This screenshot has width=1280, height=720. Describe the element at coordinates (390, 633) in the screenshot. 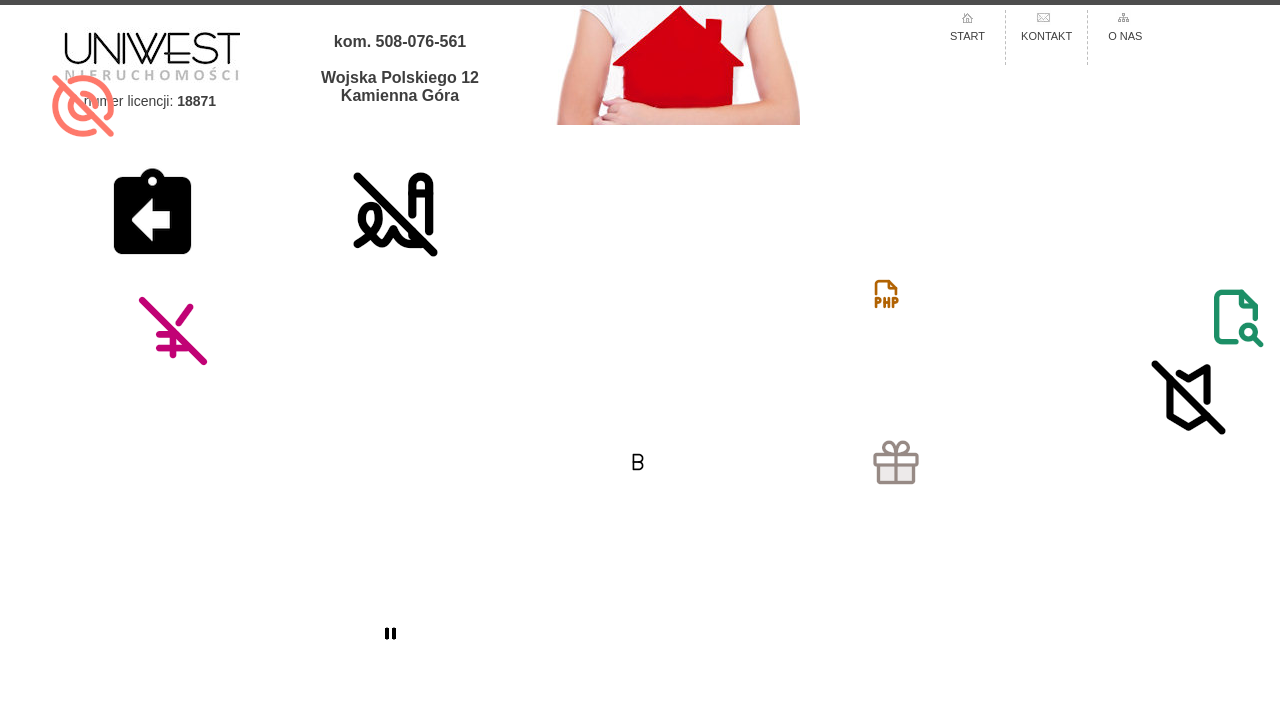

I see `pause media playback` at that location.